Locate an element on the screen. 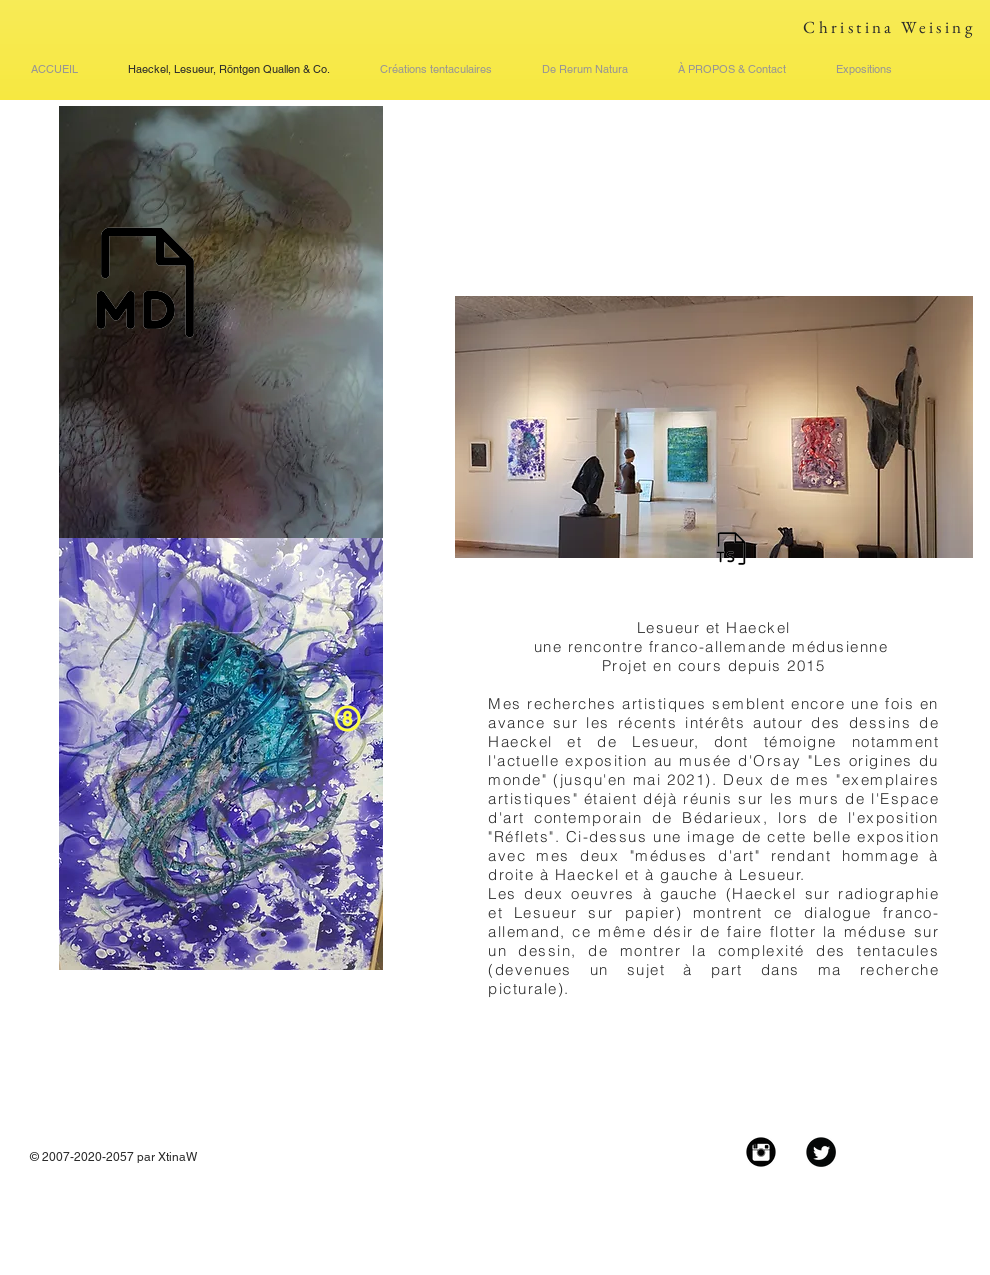 Image resolution: width=990 pixels, height=1275 pixels. open a markdown file is located at coordinates (147, 282).